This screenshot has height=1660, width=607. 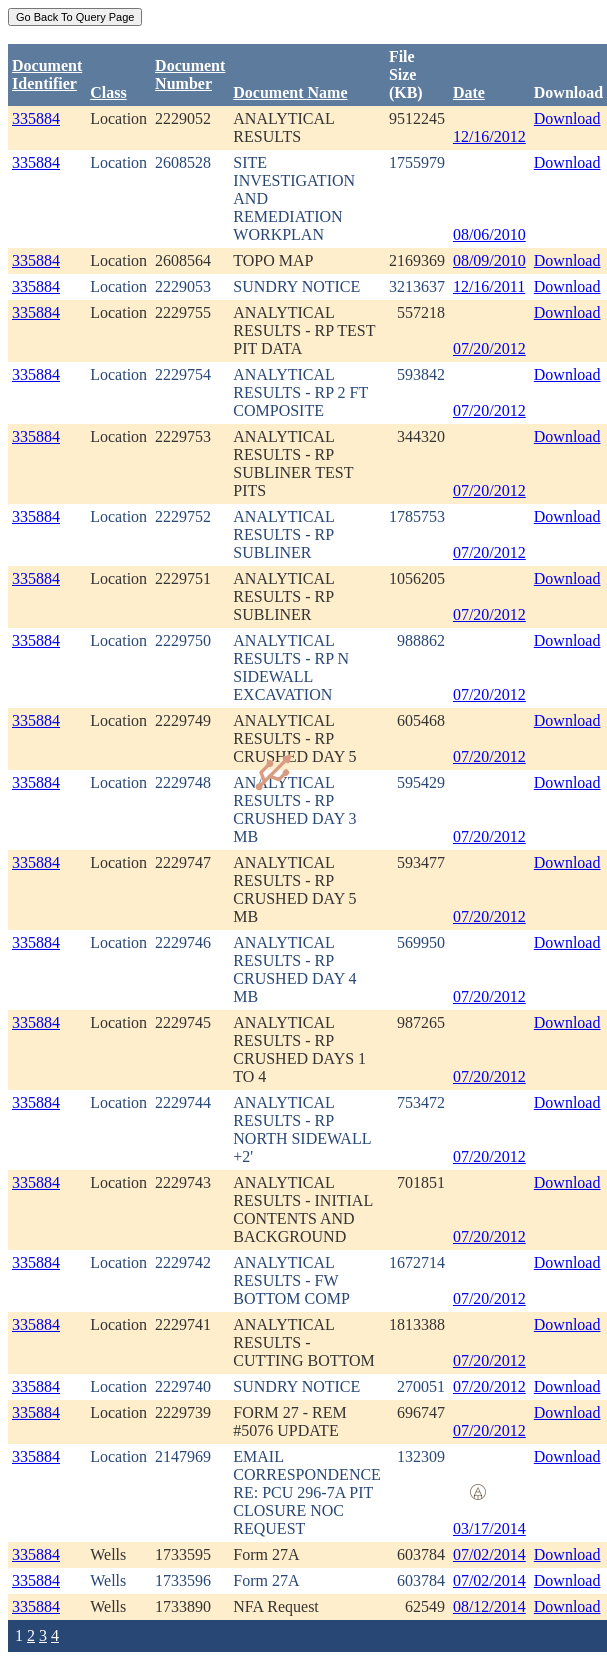 What do you see at coordinates (478, 1492) in the screenshot?
I see `edit or modify content` at bounding box center [478, 1492].